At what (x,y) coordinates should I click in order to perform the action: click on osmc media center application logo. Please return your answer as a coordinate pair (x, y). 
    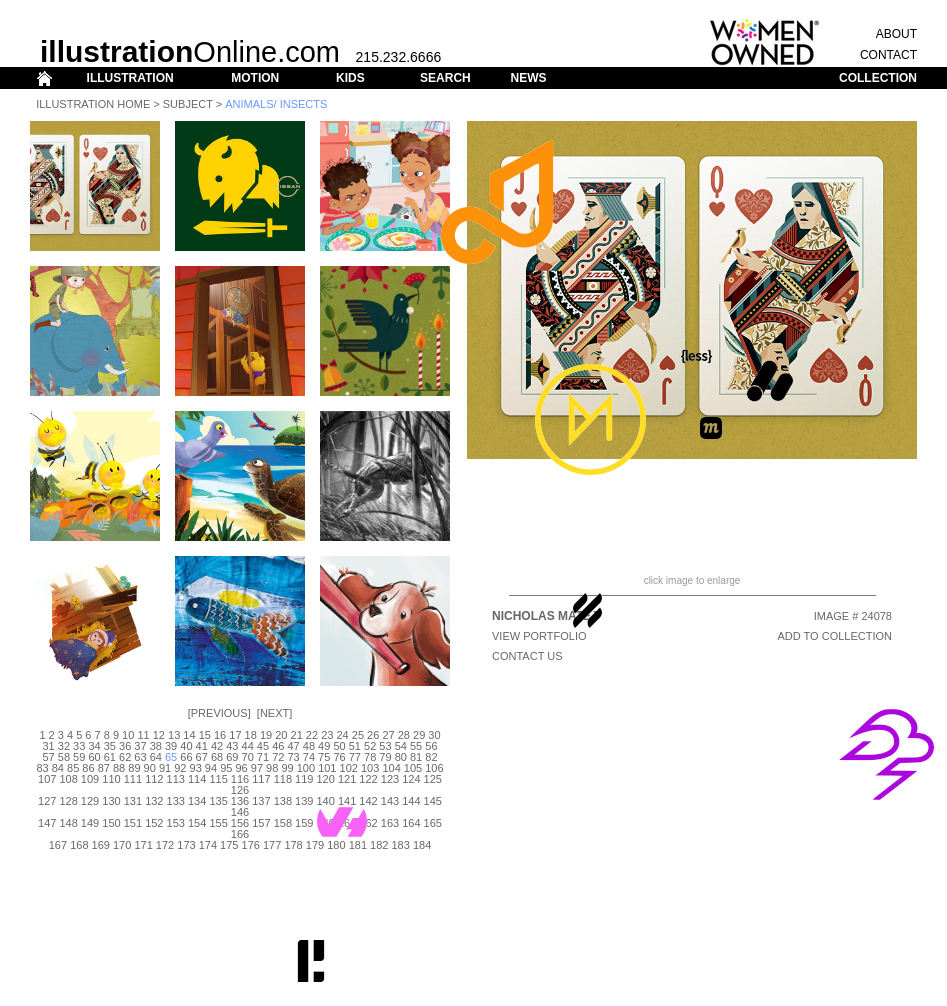
    Looking at the image, I should click on (590, 419).